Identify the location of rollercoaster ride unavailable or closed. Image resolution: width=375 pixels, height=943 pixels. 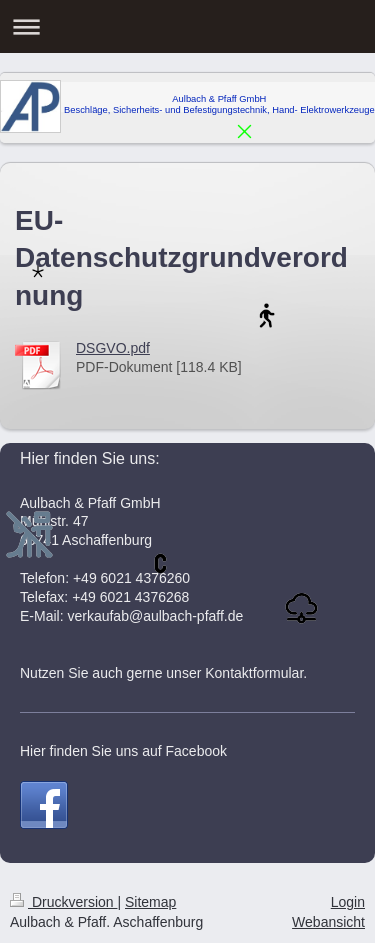
(29, 534).